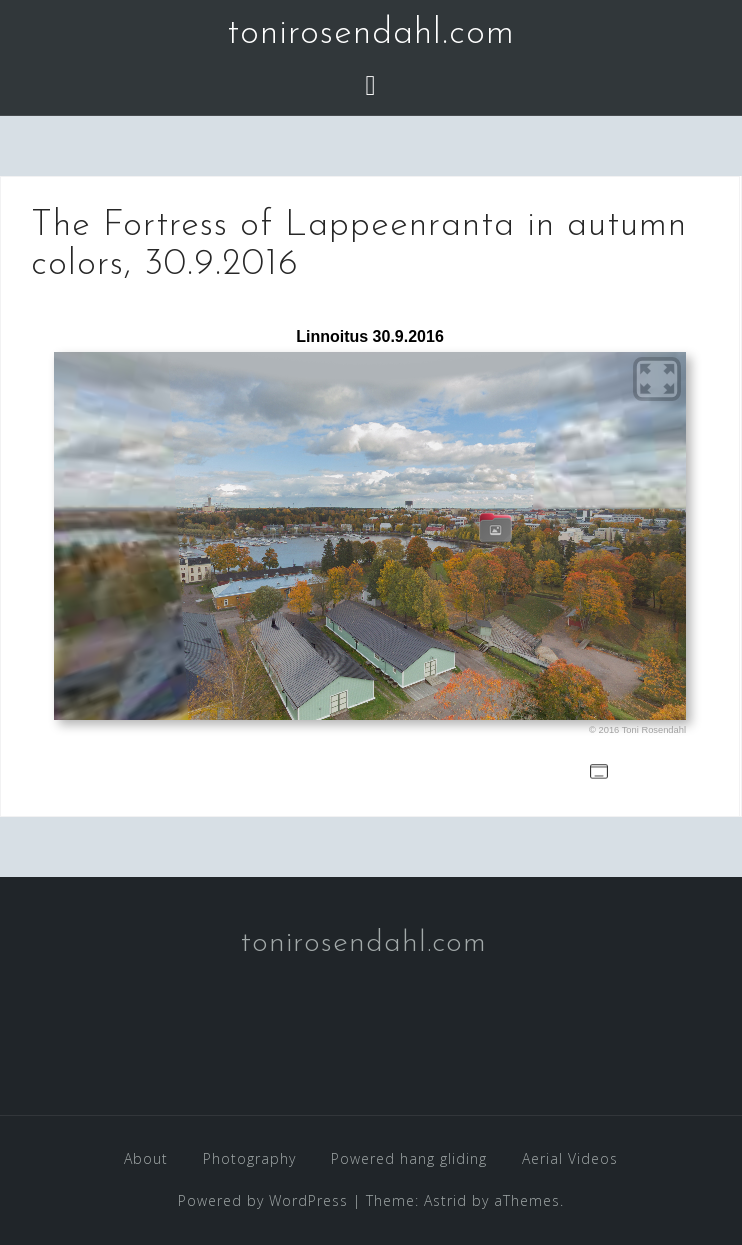 Image resolution: width=742 pixels, height=1245 pixels. I want to click on access desktop preferences or display settings, so click(599, 772).